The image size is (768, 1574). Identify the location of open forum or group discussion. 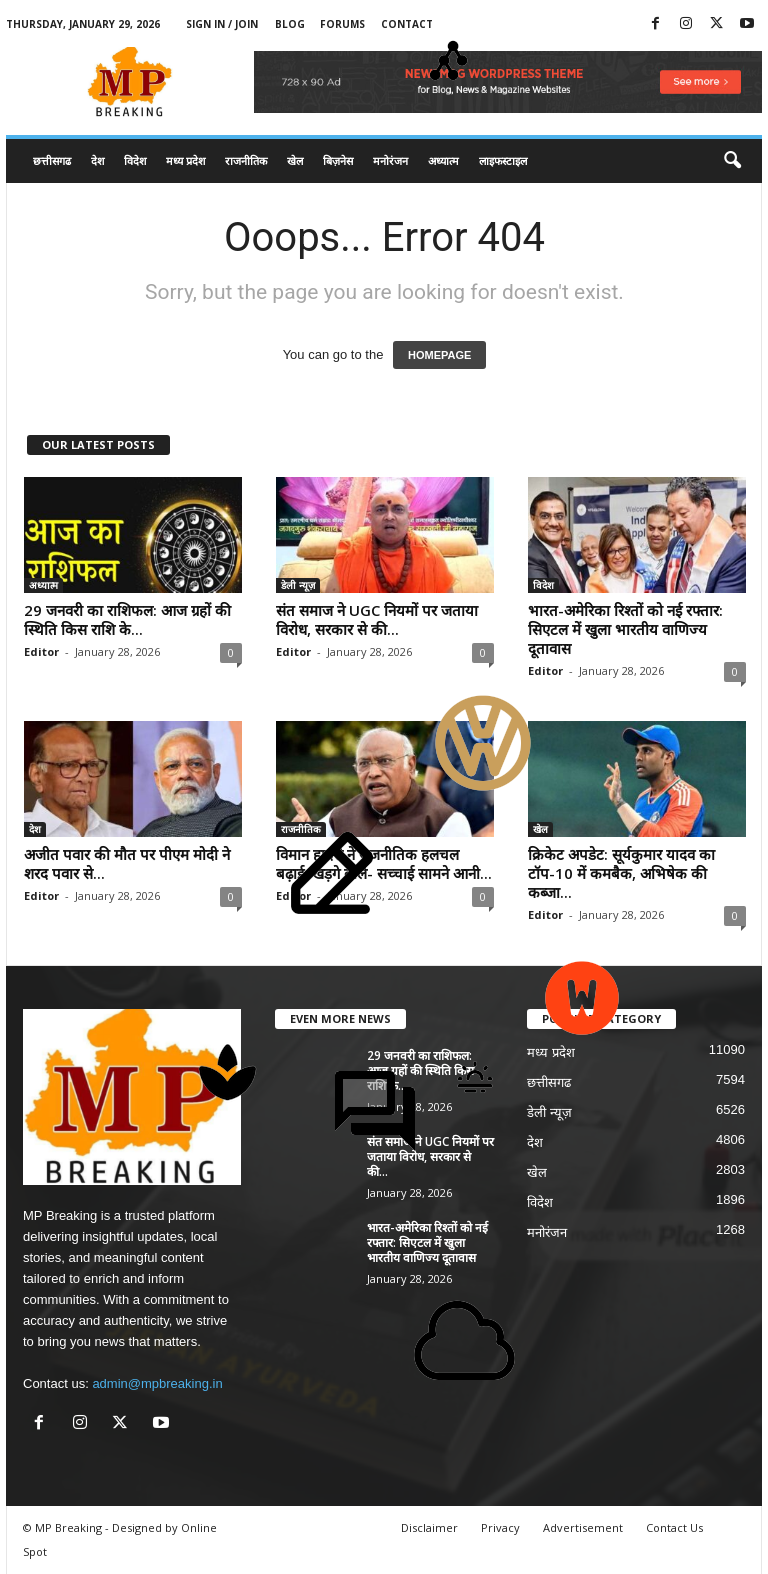
(375, 1111).